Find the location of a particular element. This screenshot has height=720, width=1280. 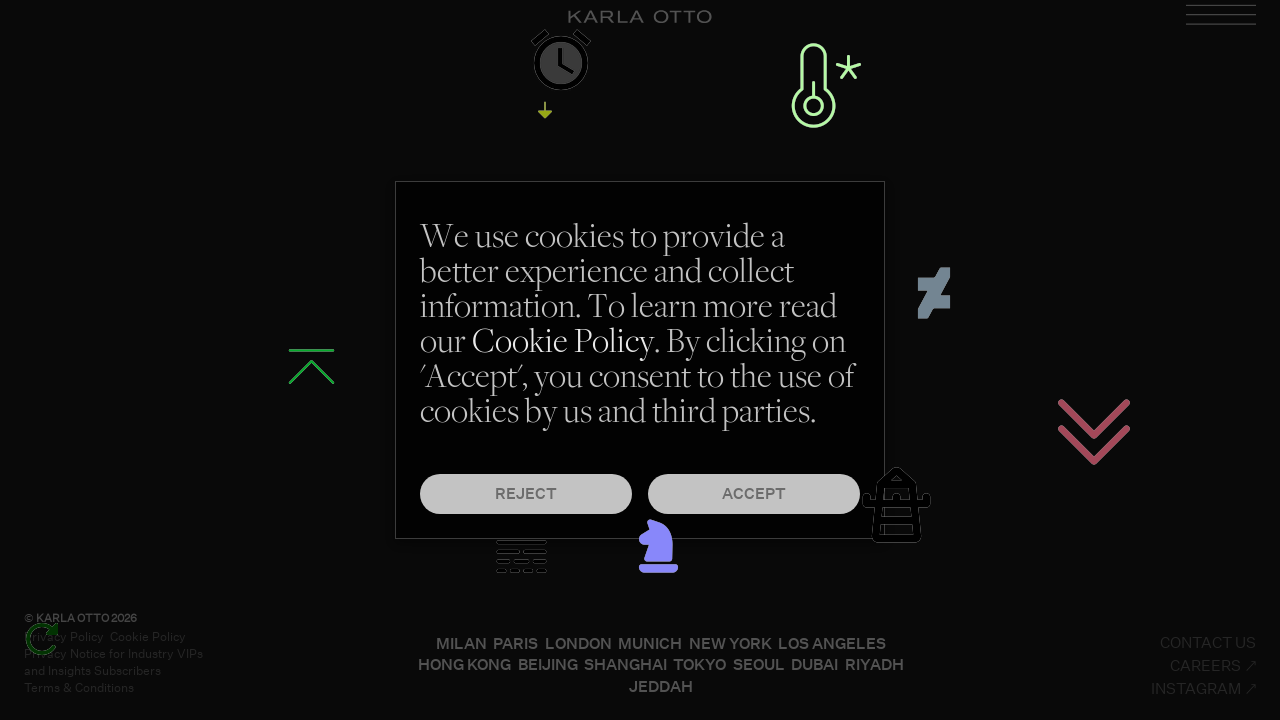

deviantart logo is located at coordinates (934, 293).